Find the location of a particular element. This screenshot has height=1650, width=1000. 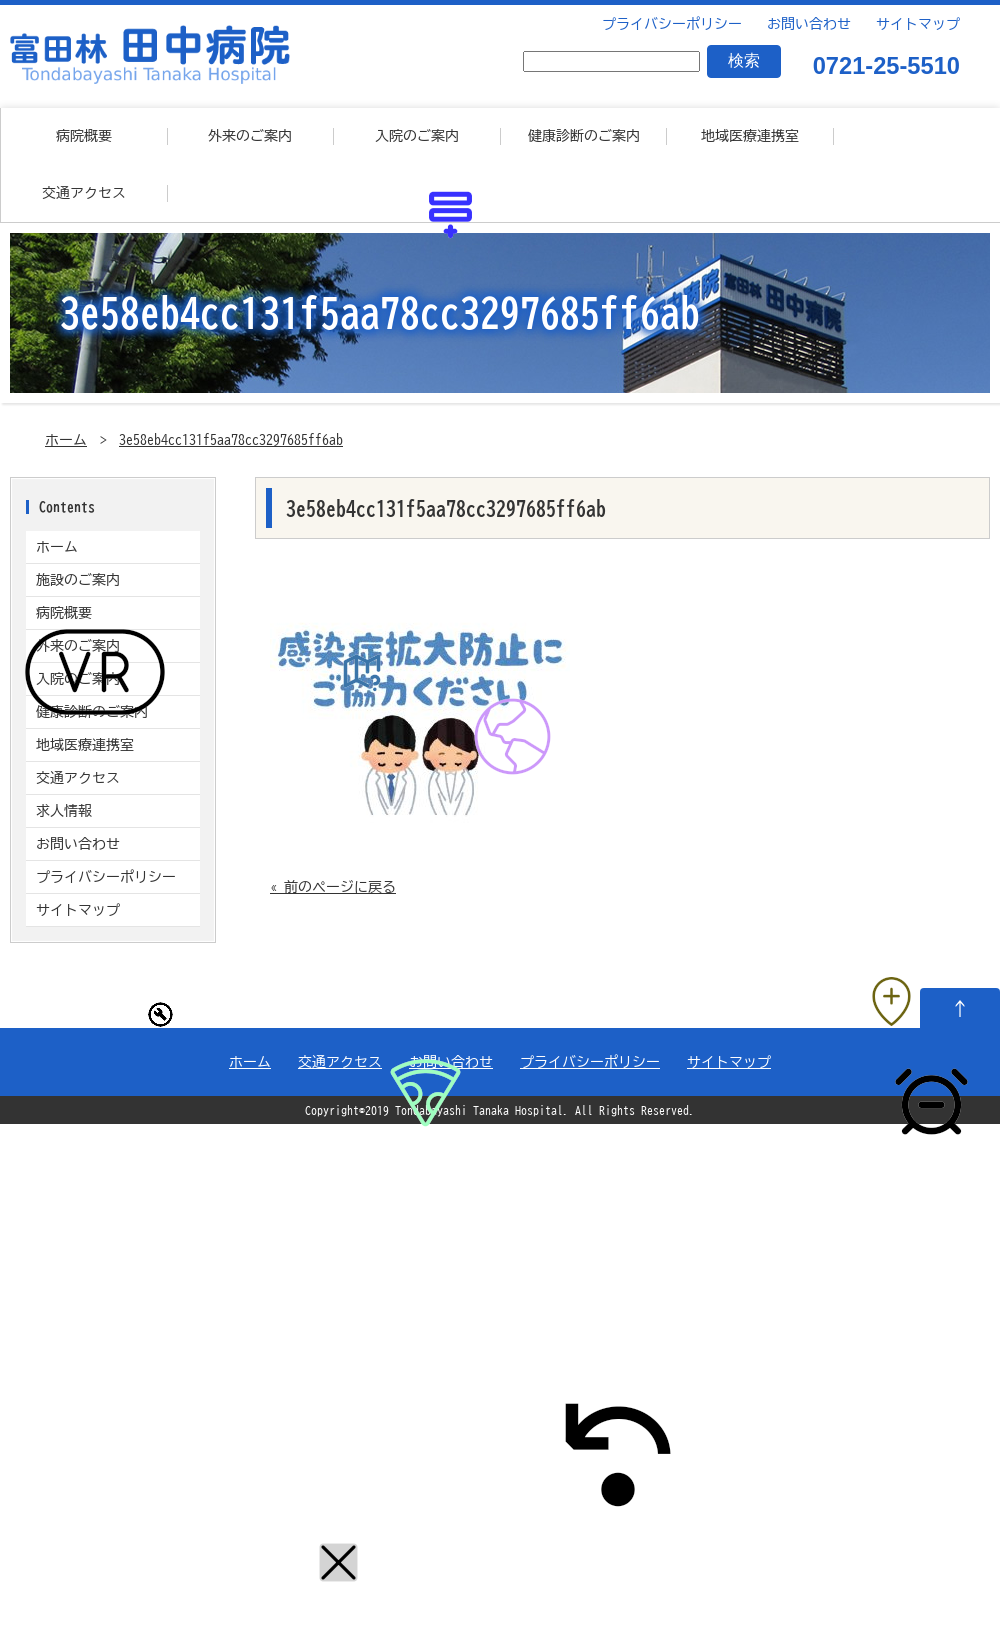

add a new location pin is located at coordinates (891, 1001).